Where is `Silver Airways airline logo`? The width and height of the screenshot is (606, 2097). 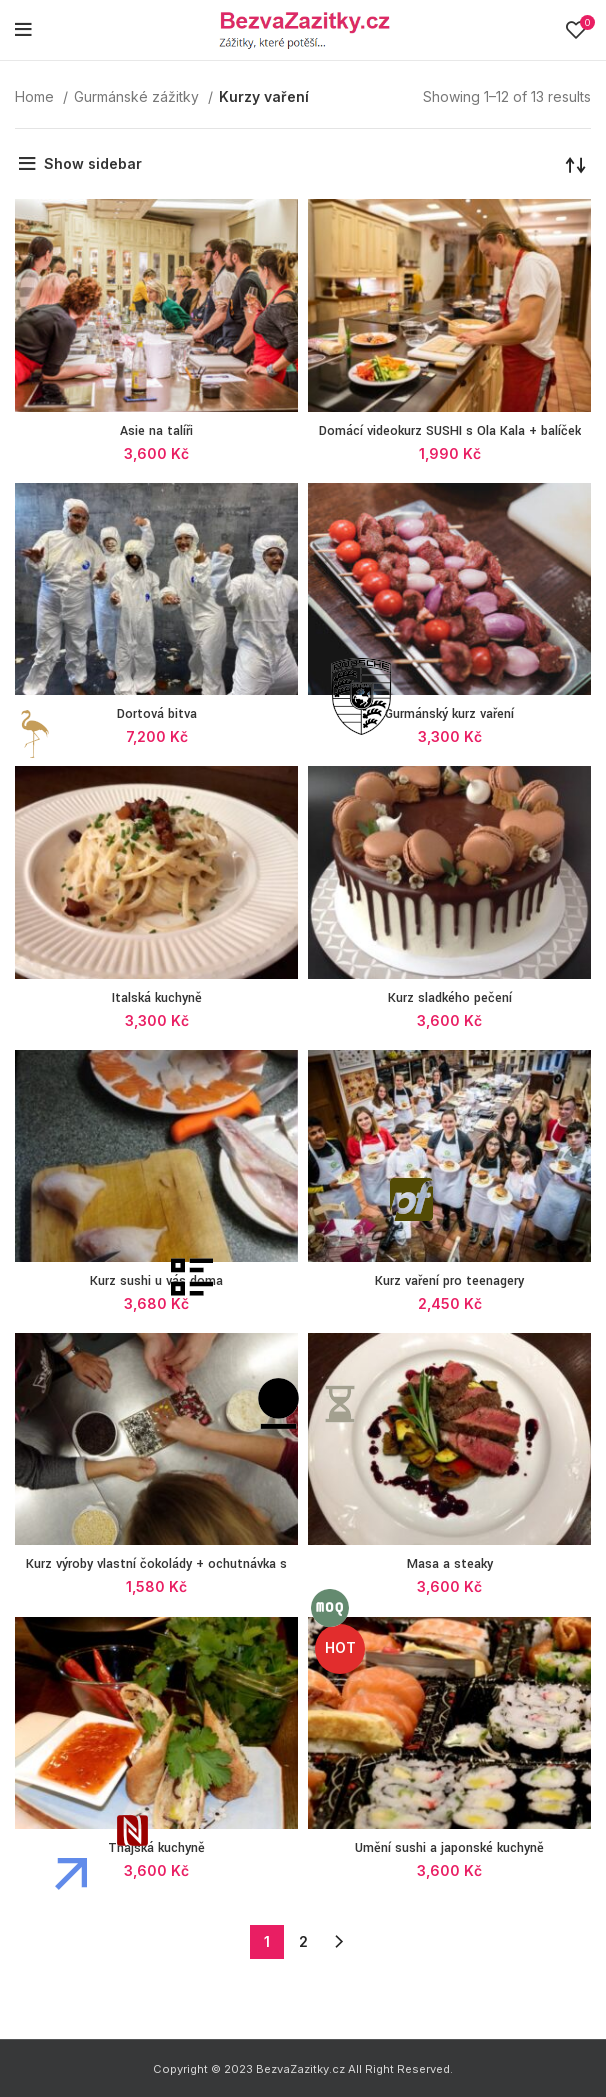
Silver Airways airline logo is located at coordinates (35, 734).